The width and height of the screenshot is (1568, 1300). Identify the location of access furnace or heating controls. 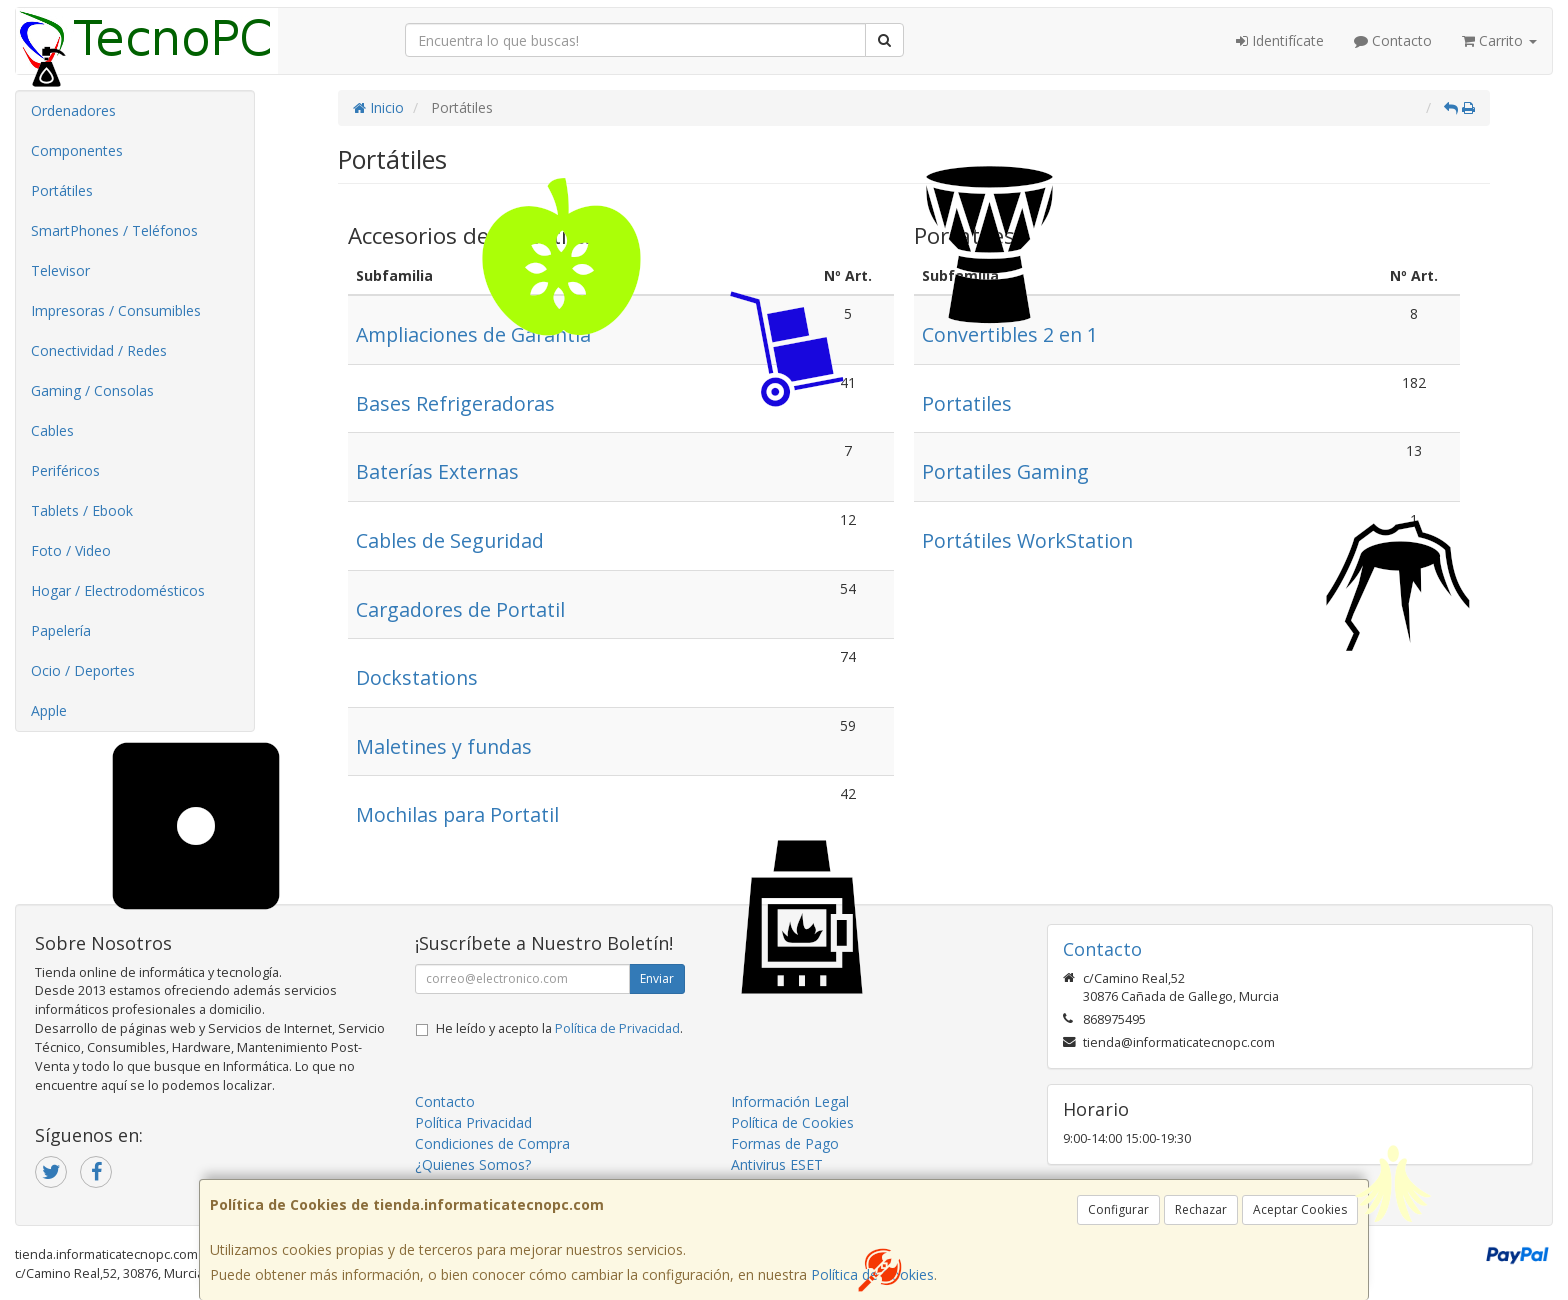
(802, 917).